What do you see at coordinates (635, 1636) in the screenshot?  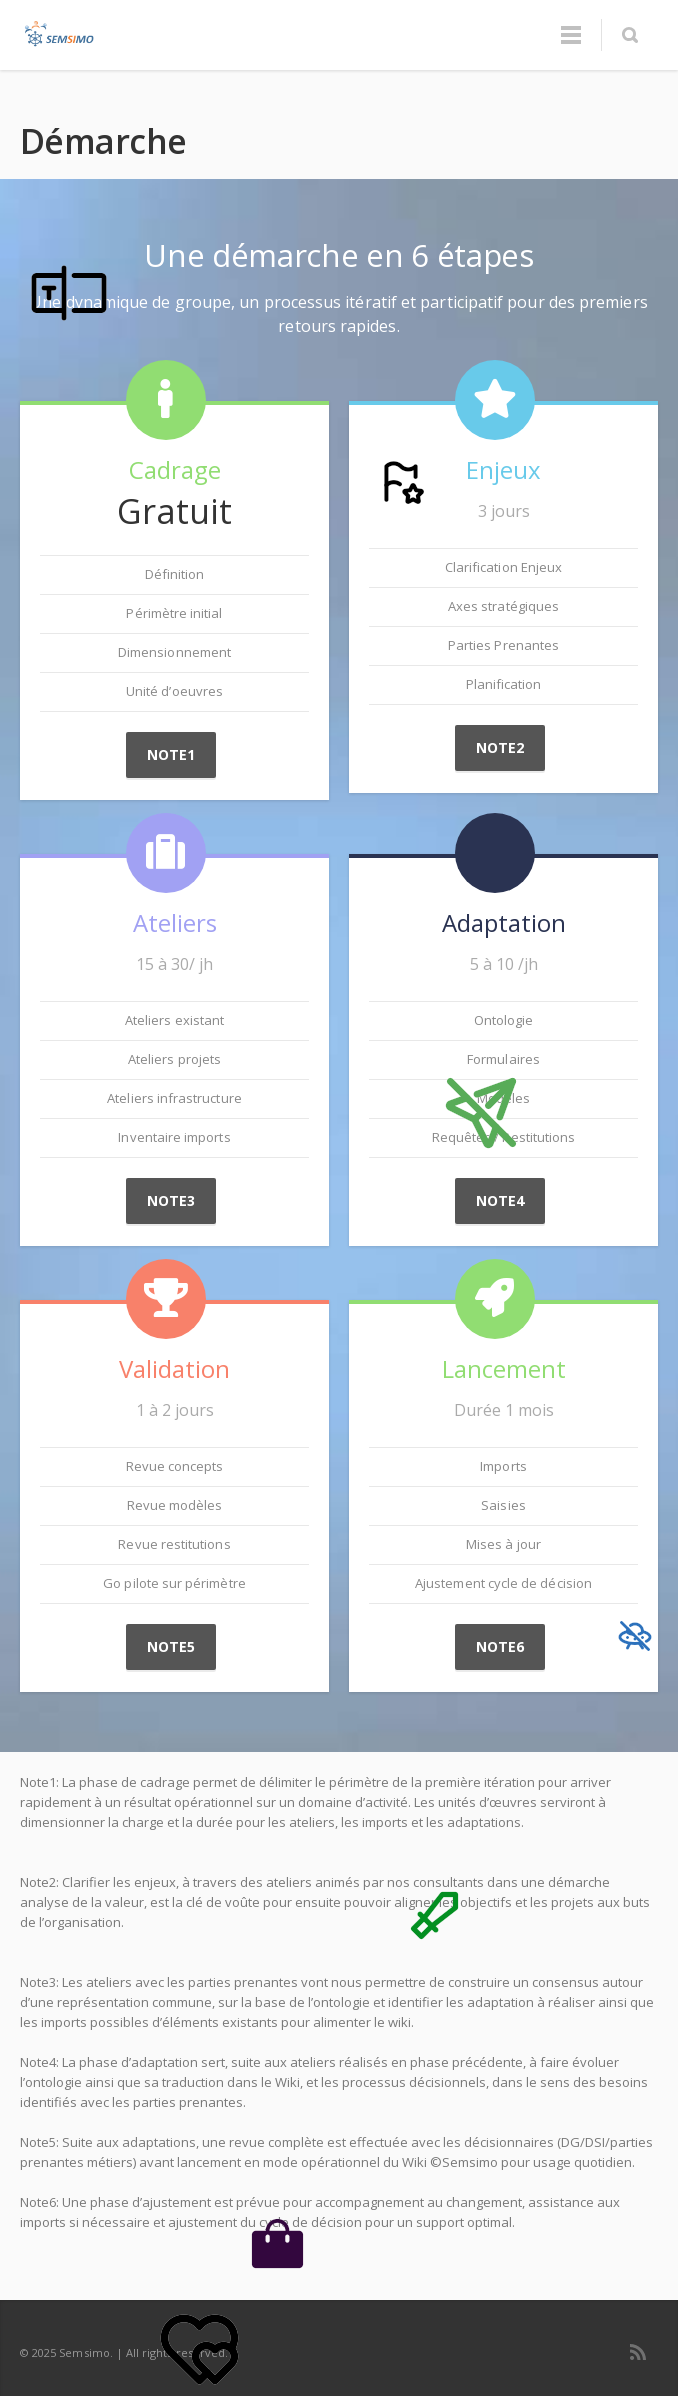 I see `disable UFO or alien-themed mode` at bounding box center [635, 1636].